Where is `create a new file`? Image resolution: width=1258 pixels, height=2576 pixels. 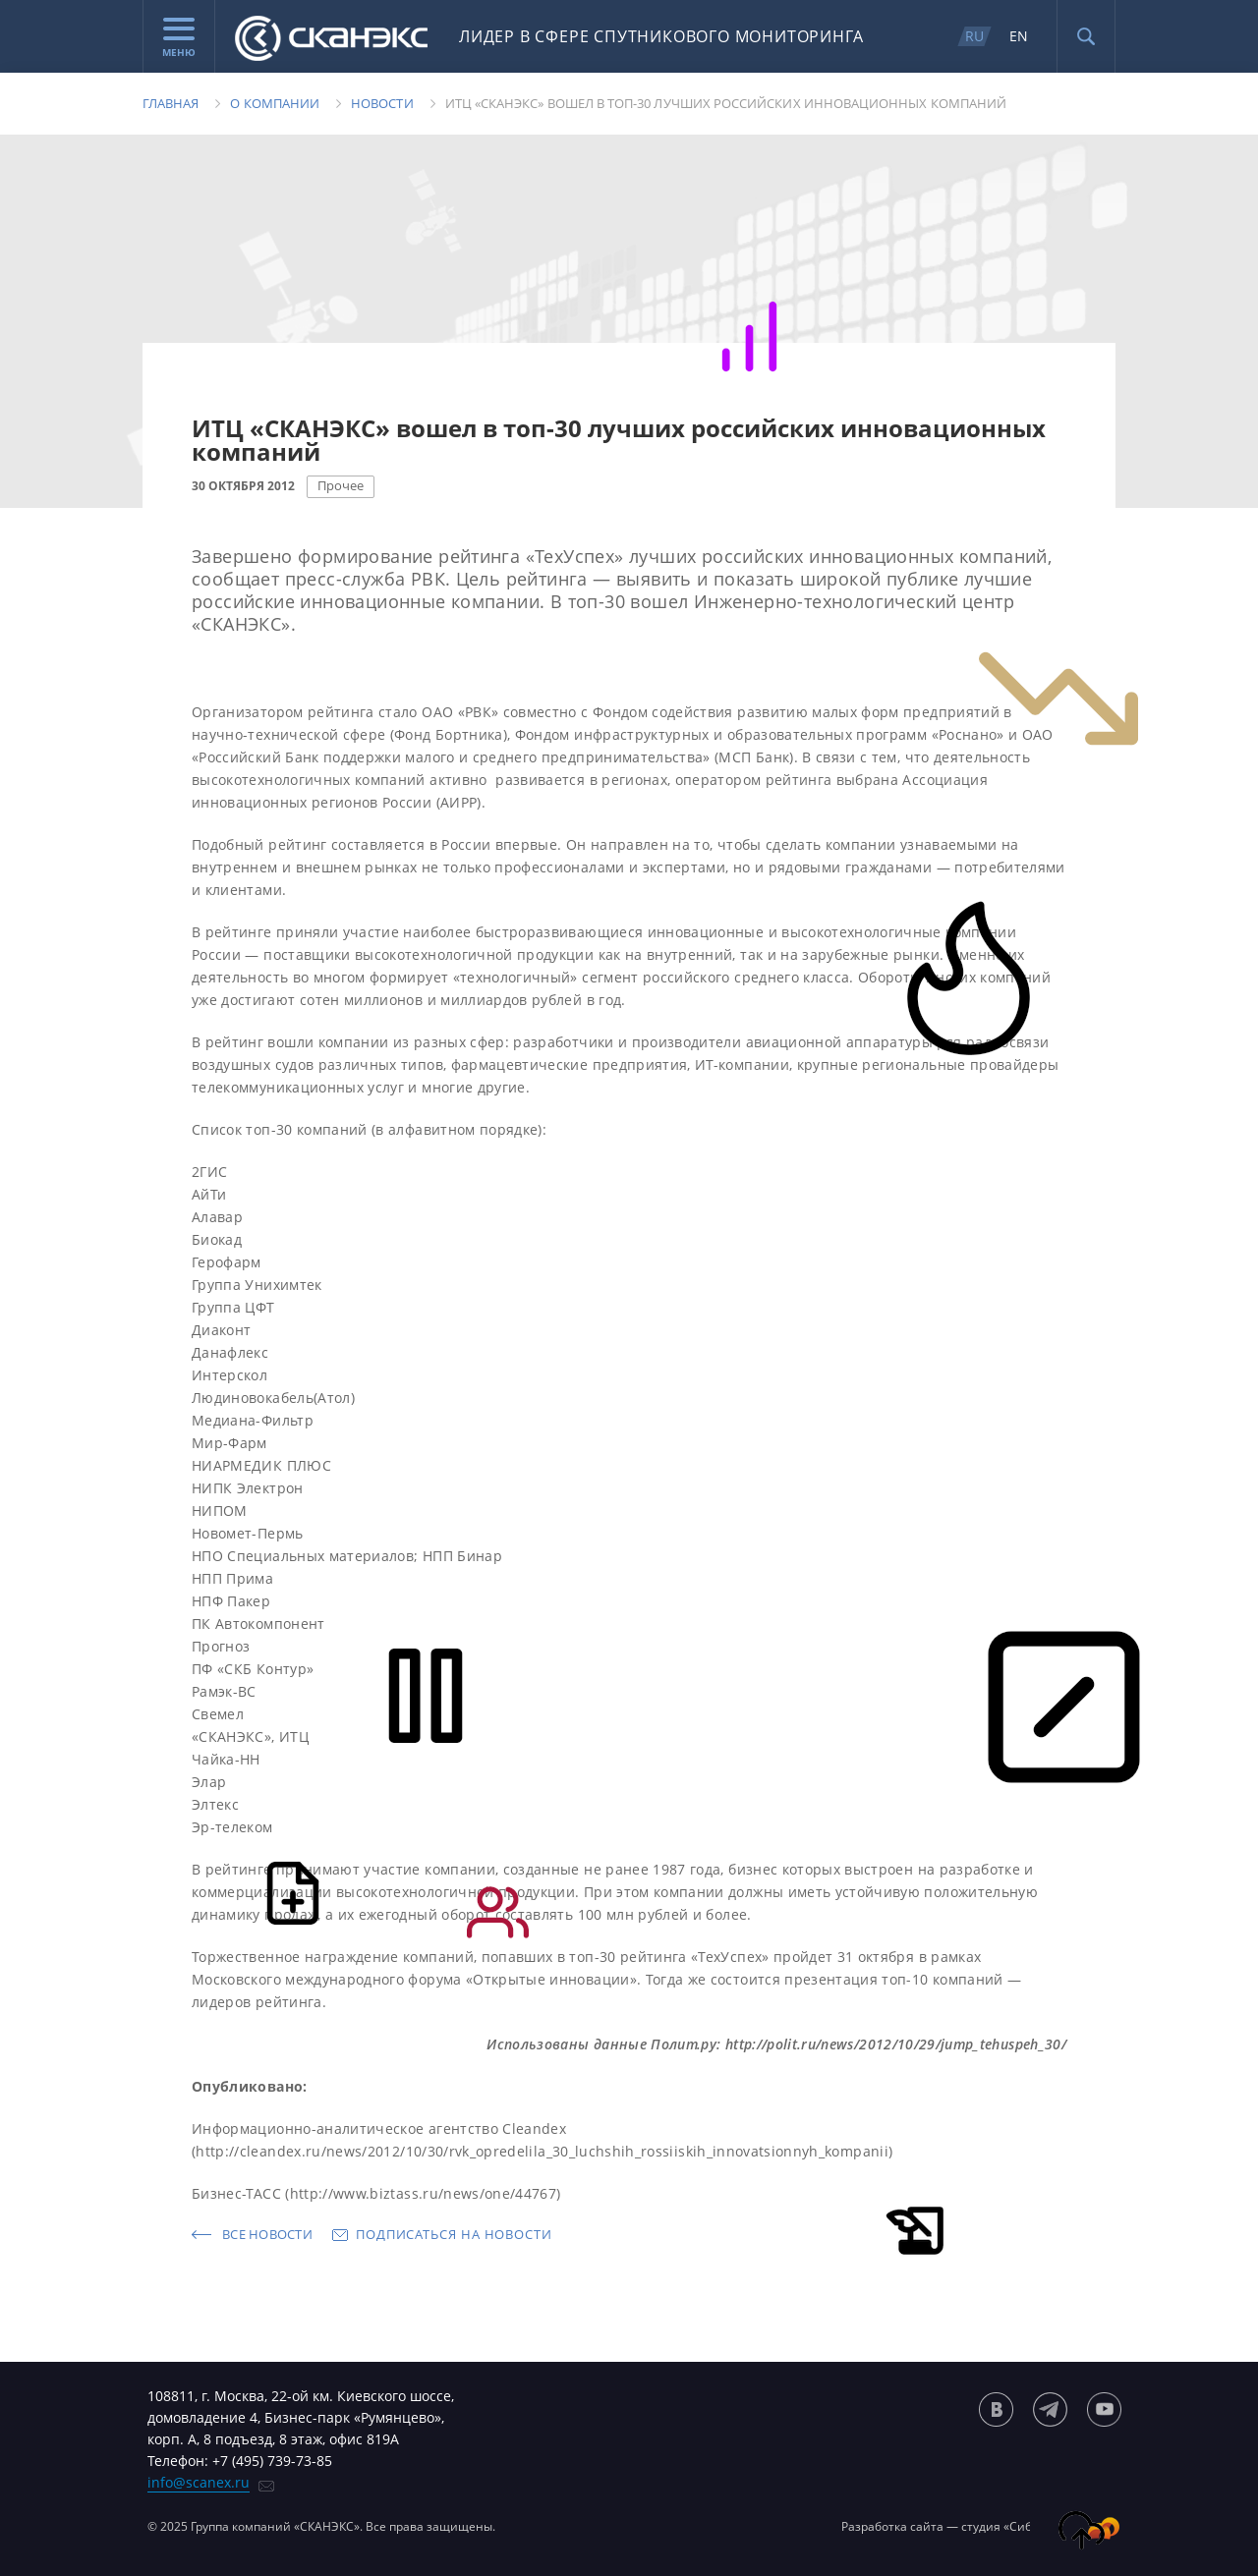
create a new file is located at coordinates (293, 1893).